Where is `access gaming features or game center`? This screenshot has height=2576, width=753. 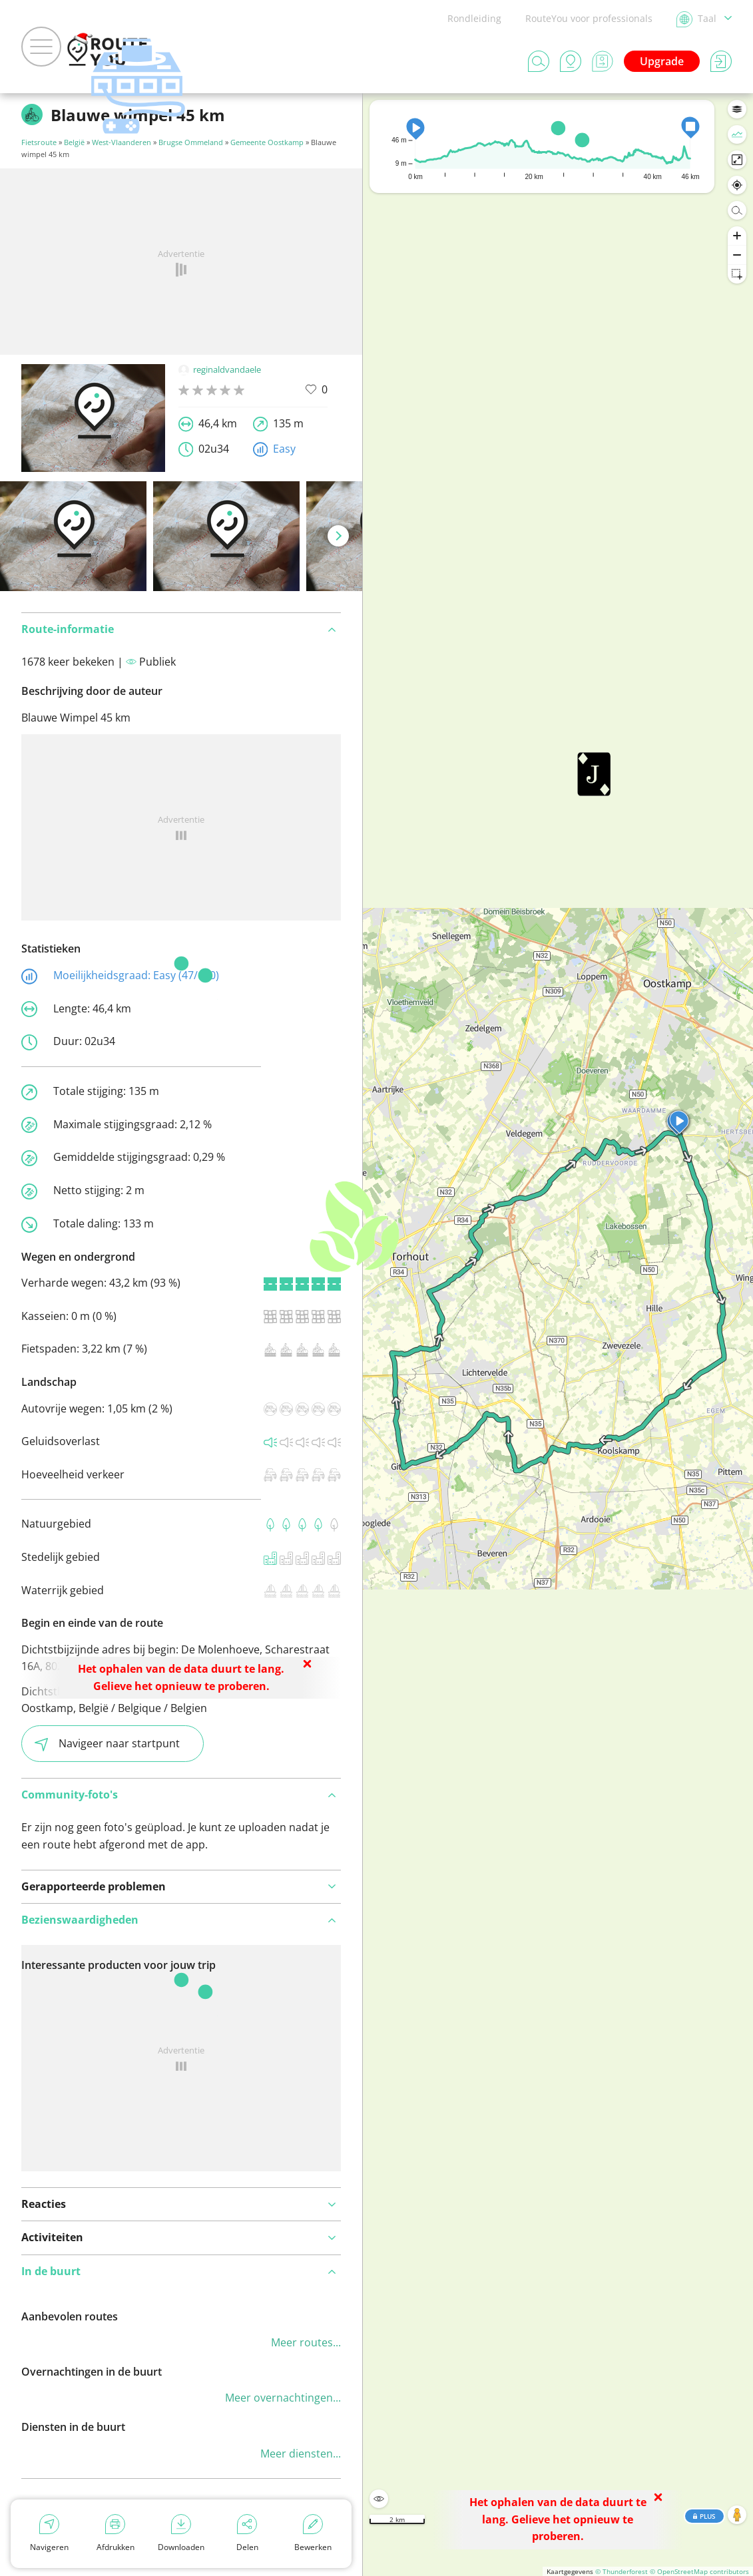 access gaming features or game center is located at coordinates (136, 84).